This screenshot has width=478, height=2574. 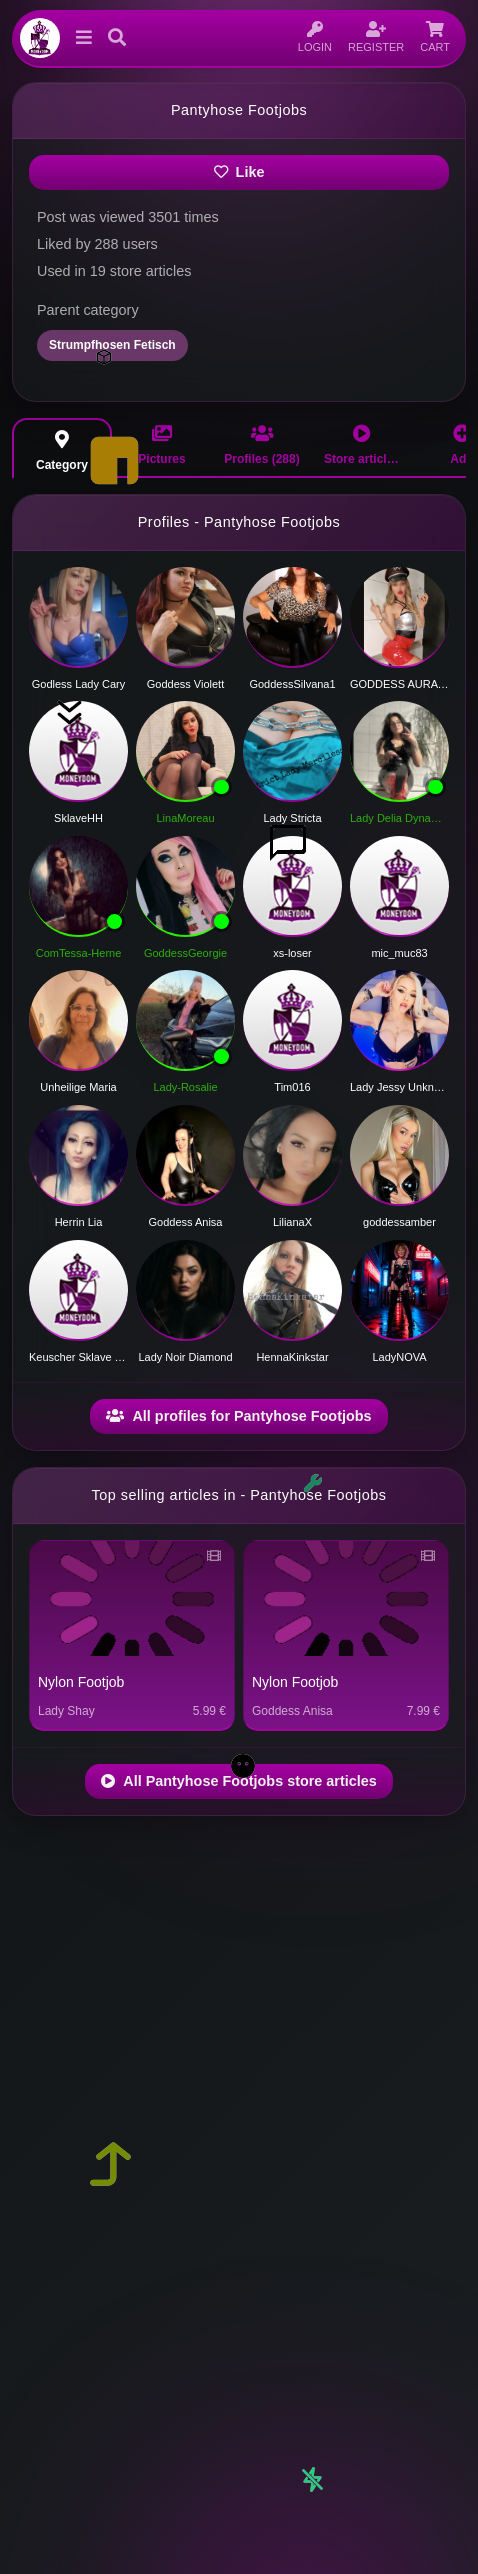 What do you see at coordinates (110, 2165) in the screenshot?
I see `navigate forward and up in a hierarchy` at bounding box center [110, 2165].